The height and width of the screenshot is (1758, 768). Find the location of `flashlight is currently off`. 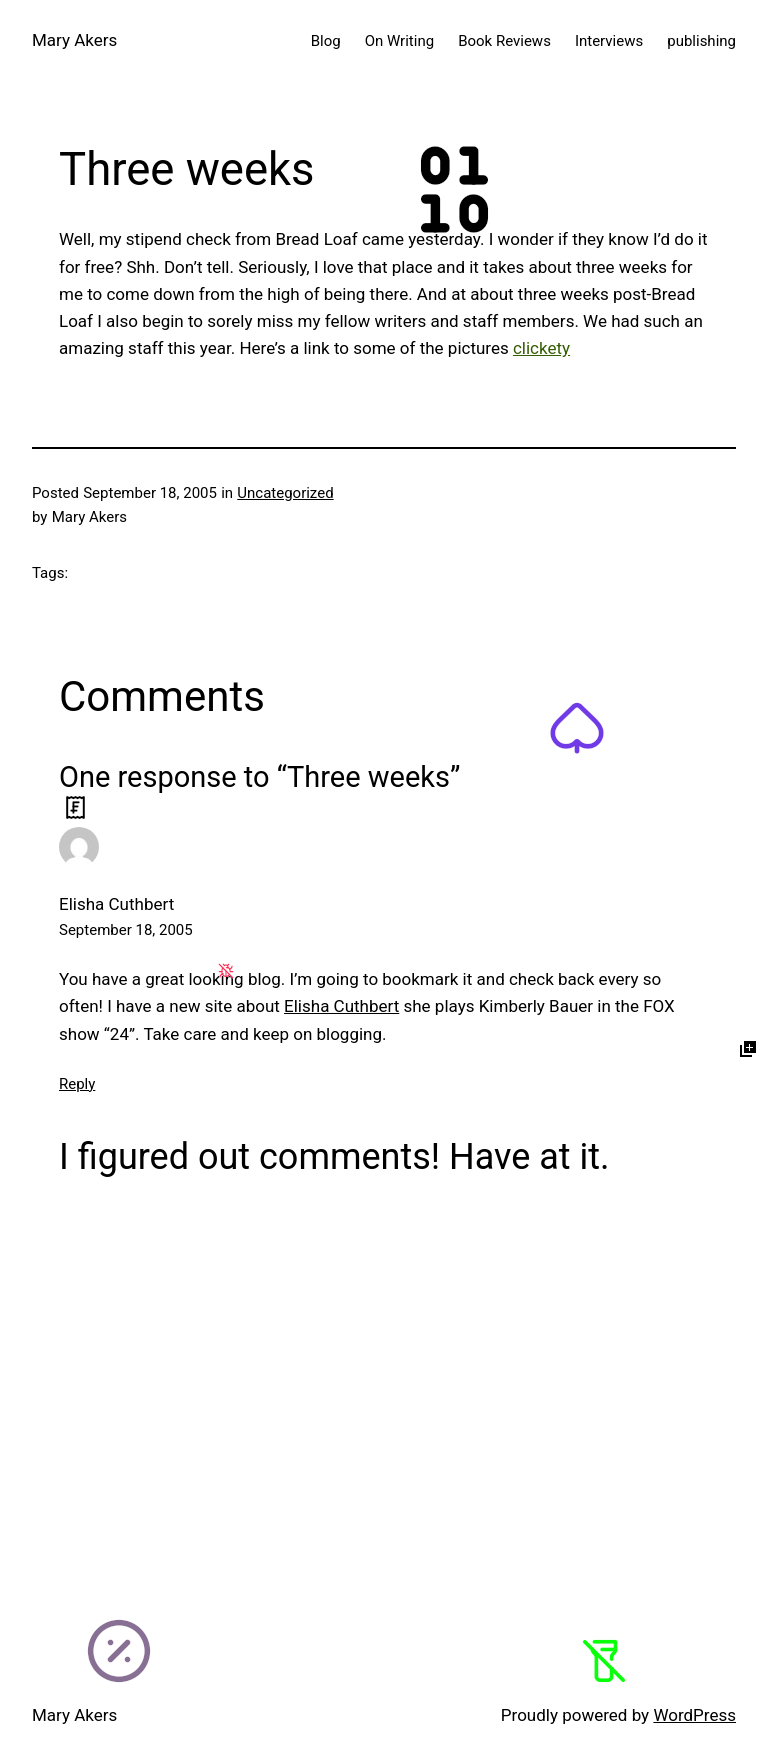

flashlight is currently off is located at coordinates (604, 1661).